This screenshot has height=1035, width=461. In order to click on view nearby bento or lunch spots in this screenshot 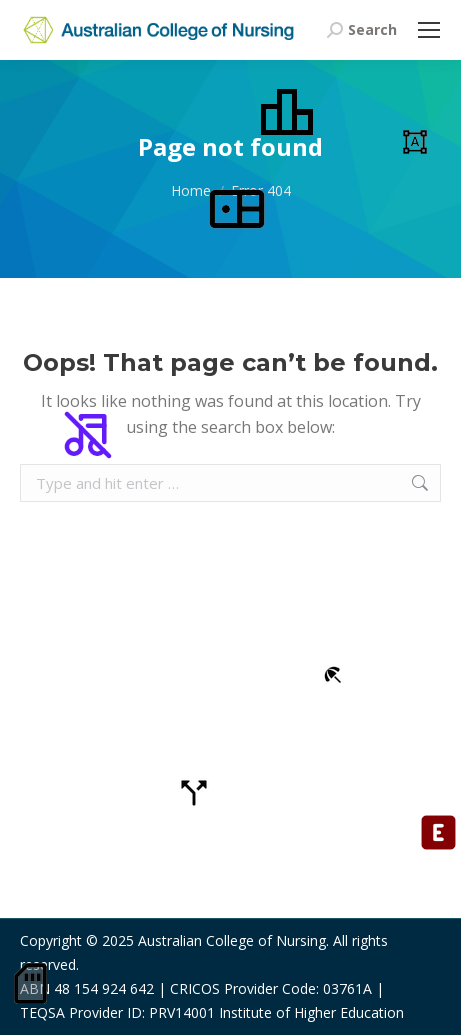, I will do `click(237, 209)`.